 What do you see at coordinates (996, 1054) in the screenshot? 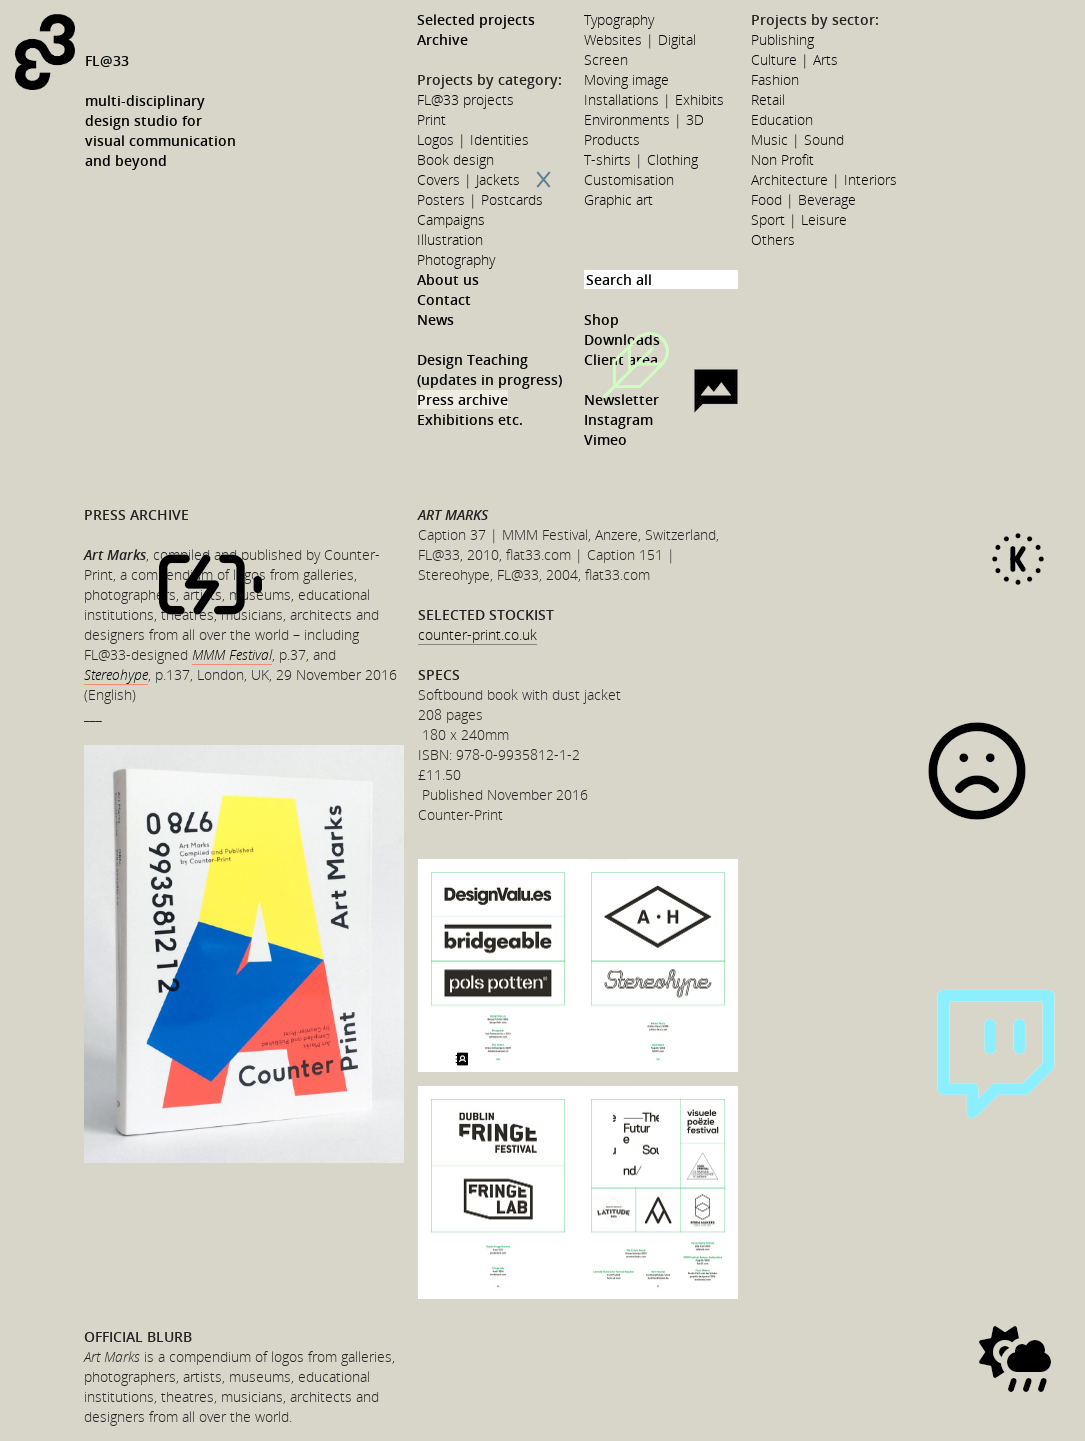
I see `open twitch app` at bounding box center [996, 1054].